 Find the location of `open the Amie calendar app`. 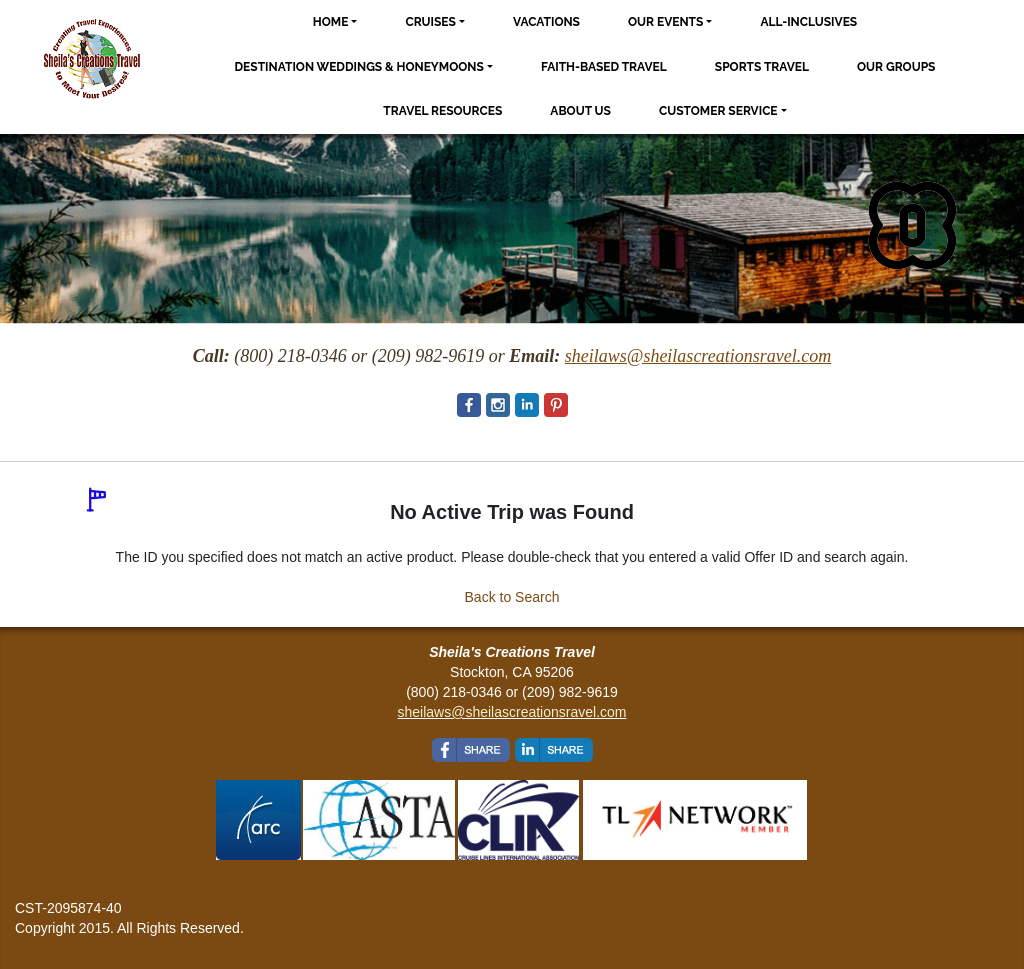

open the Amie calendar app is located at coordinates (912, 225).